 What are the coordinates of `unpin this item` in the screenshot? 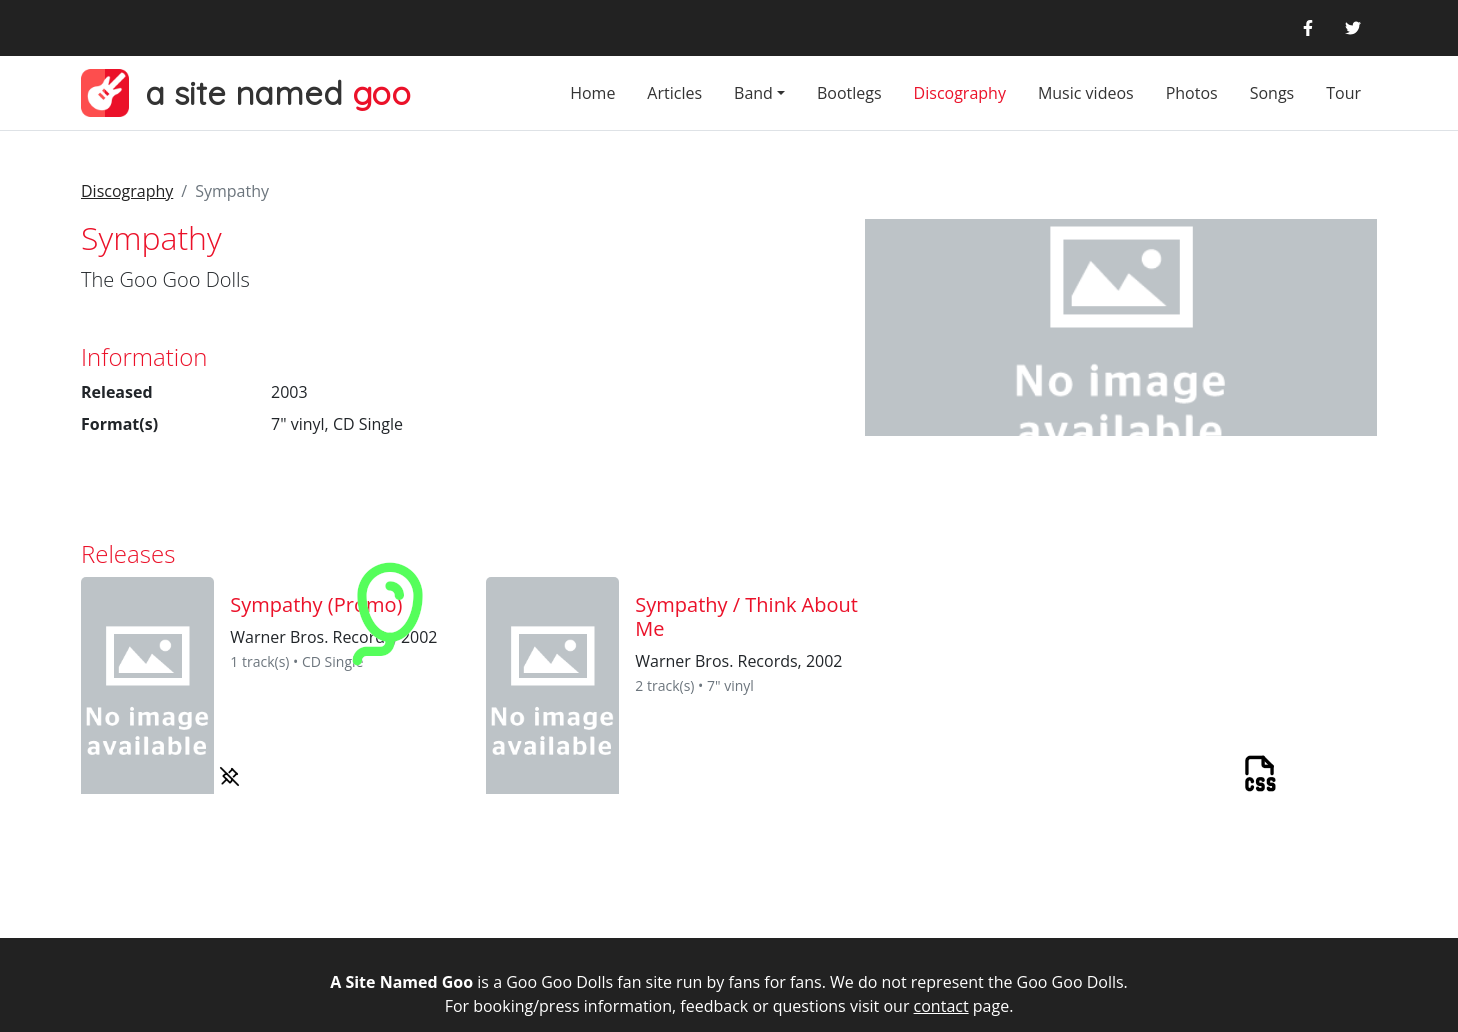 It's located at (229, 776).